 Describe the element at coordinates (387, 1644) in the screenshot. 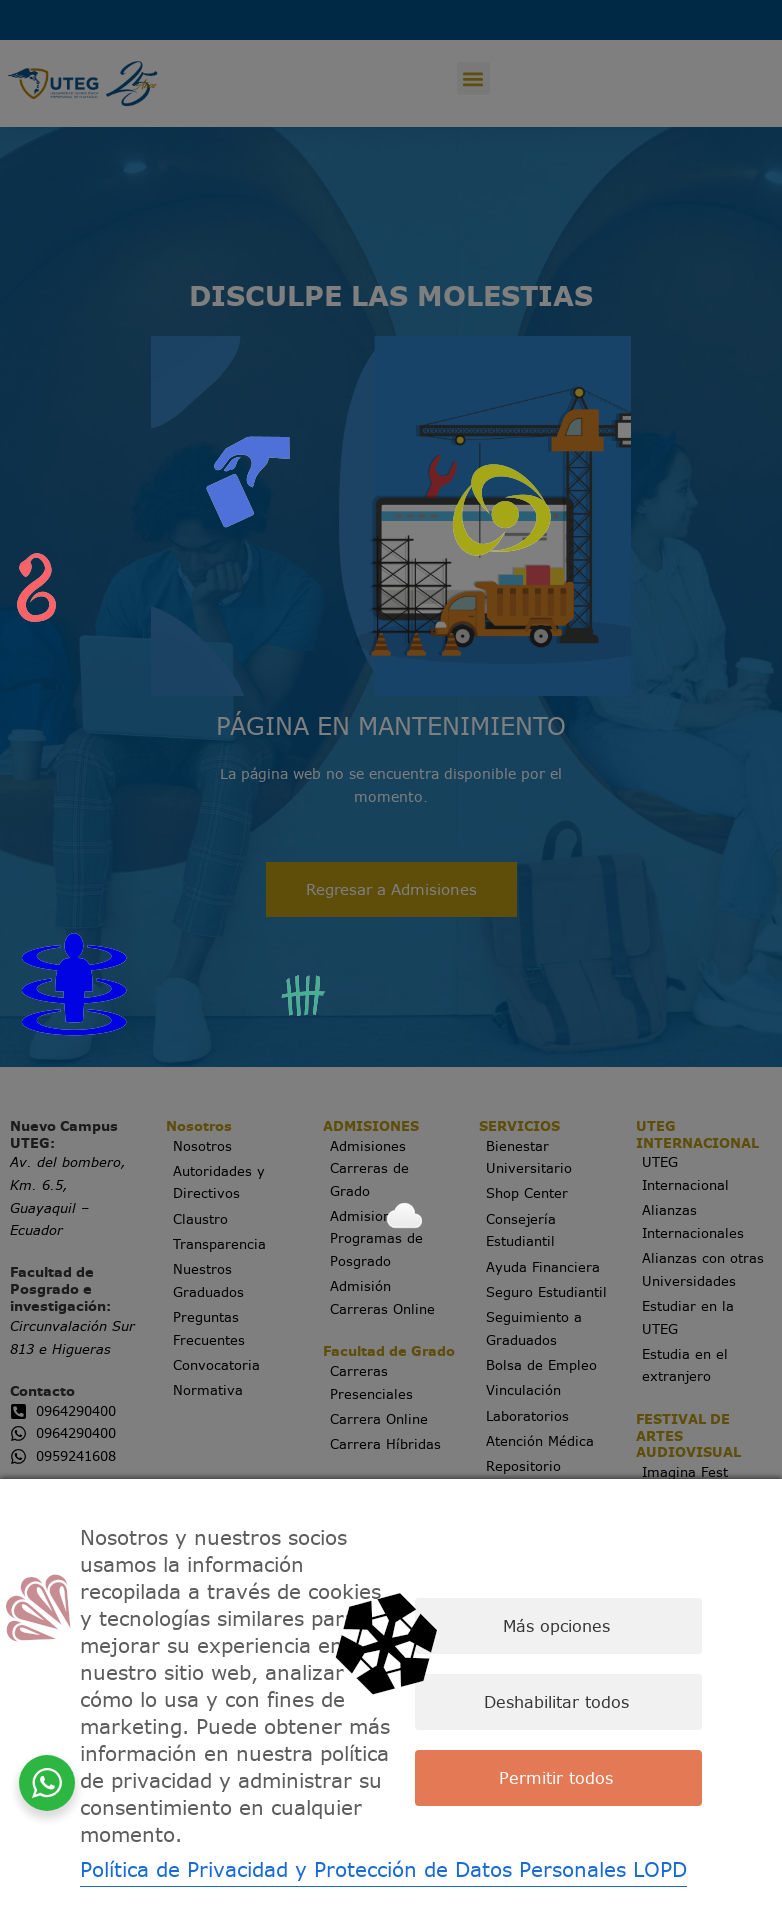

I see `activate cold or freeze mode` at that location.